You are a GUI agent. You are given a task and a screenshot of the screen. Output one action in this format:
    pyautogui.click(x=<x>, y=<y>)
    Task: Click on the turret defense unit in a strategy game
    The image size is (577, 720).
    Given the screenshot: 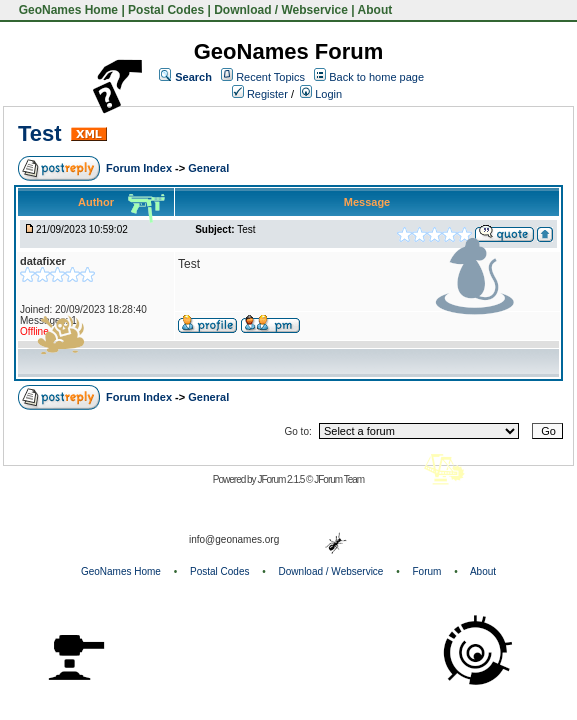 What is the action you would take?
    pyautogui.click(x=76, y=657)
    